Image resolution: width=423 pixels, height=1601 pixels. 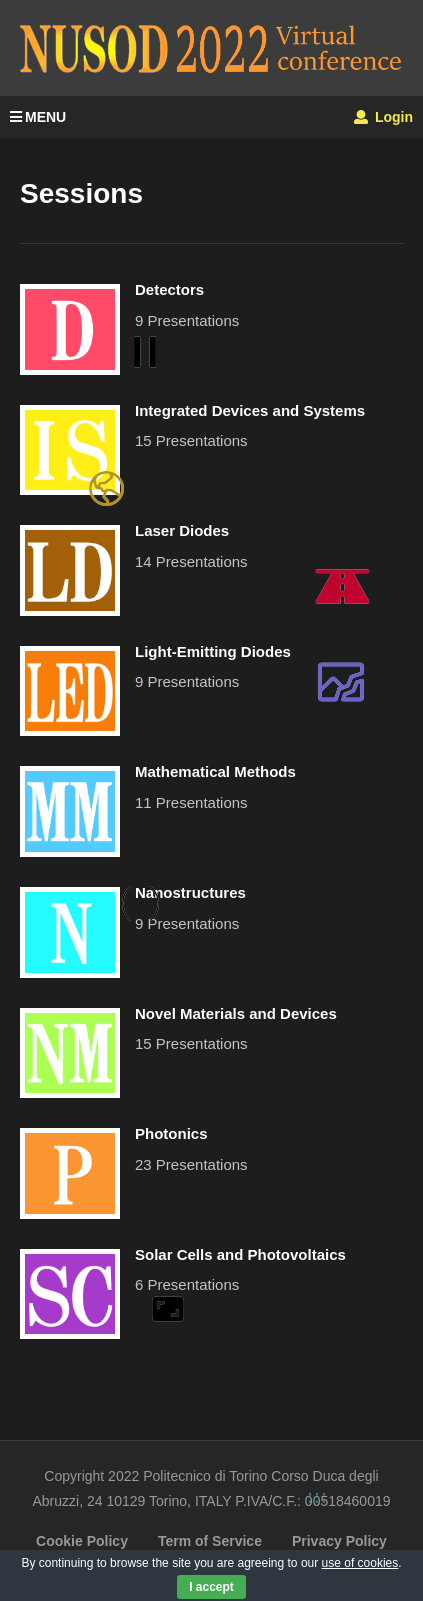 I want to click on insert parentheses or brackets in text, so click(x=140, y=903).